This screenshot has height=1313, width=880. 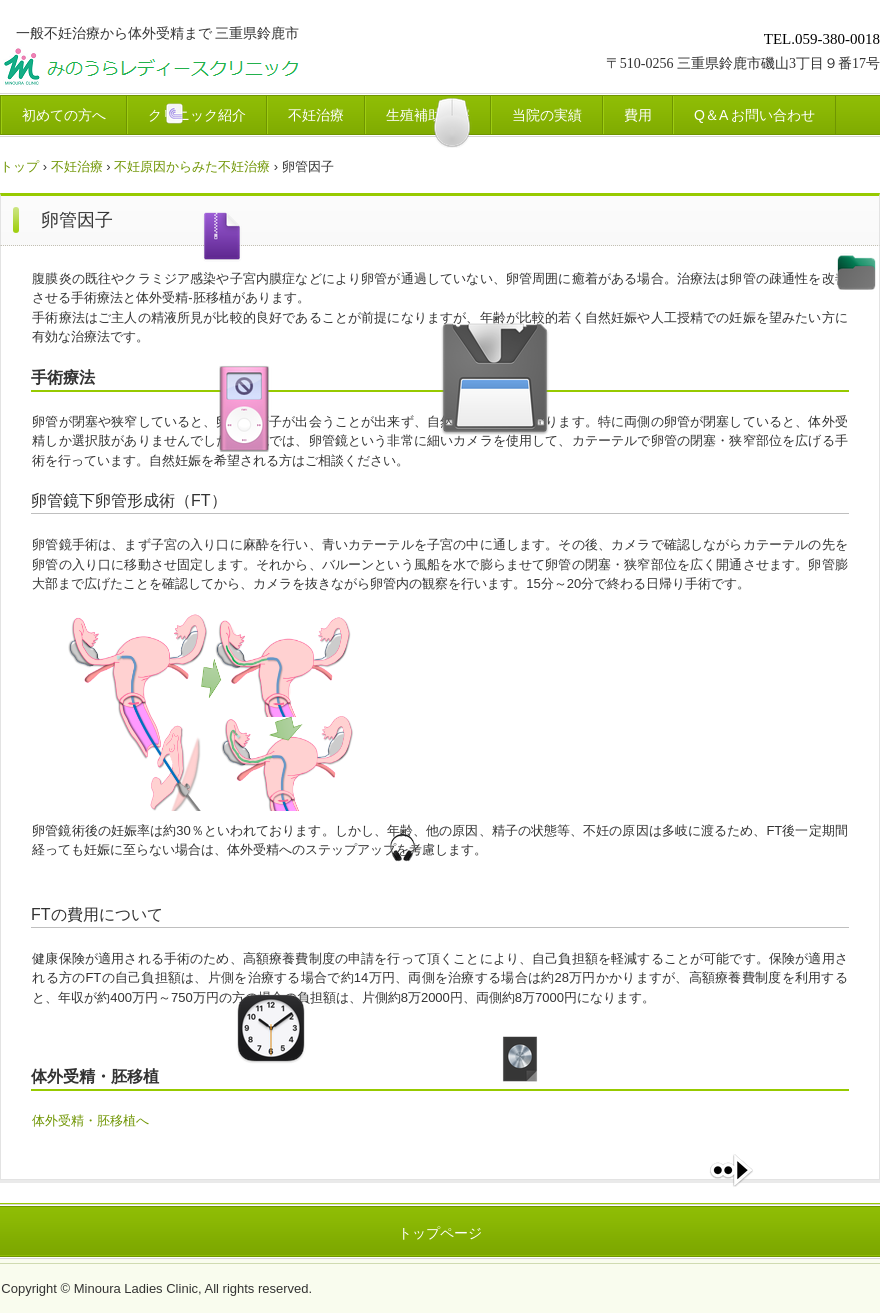 I want to click on open the clock app, so click(x=271, y=1028).